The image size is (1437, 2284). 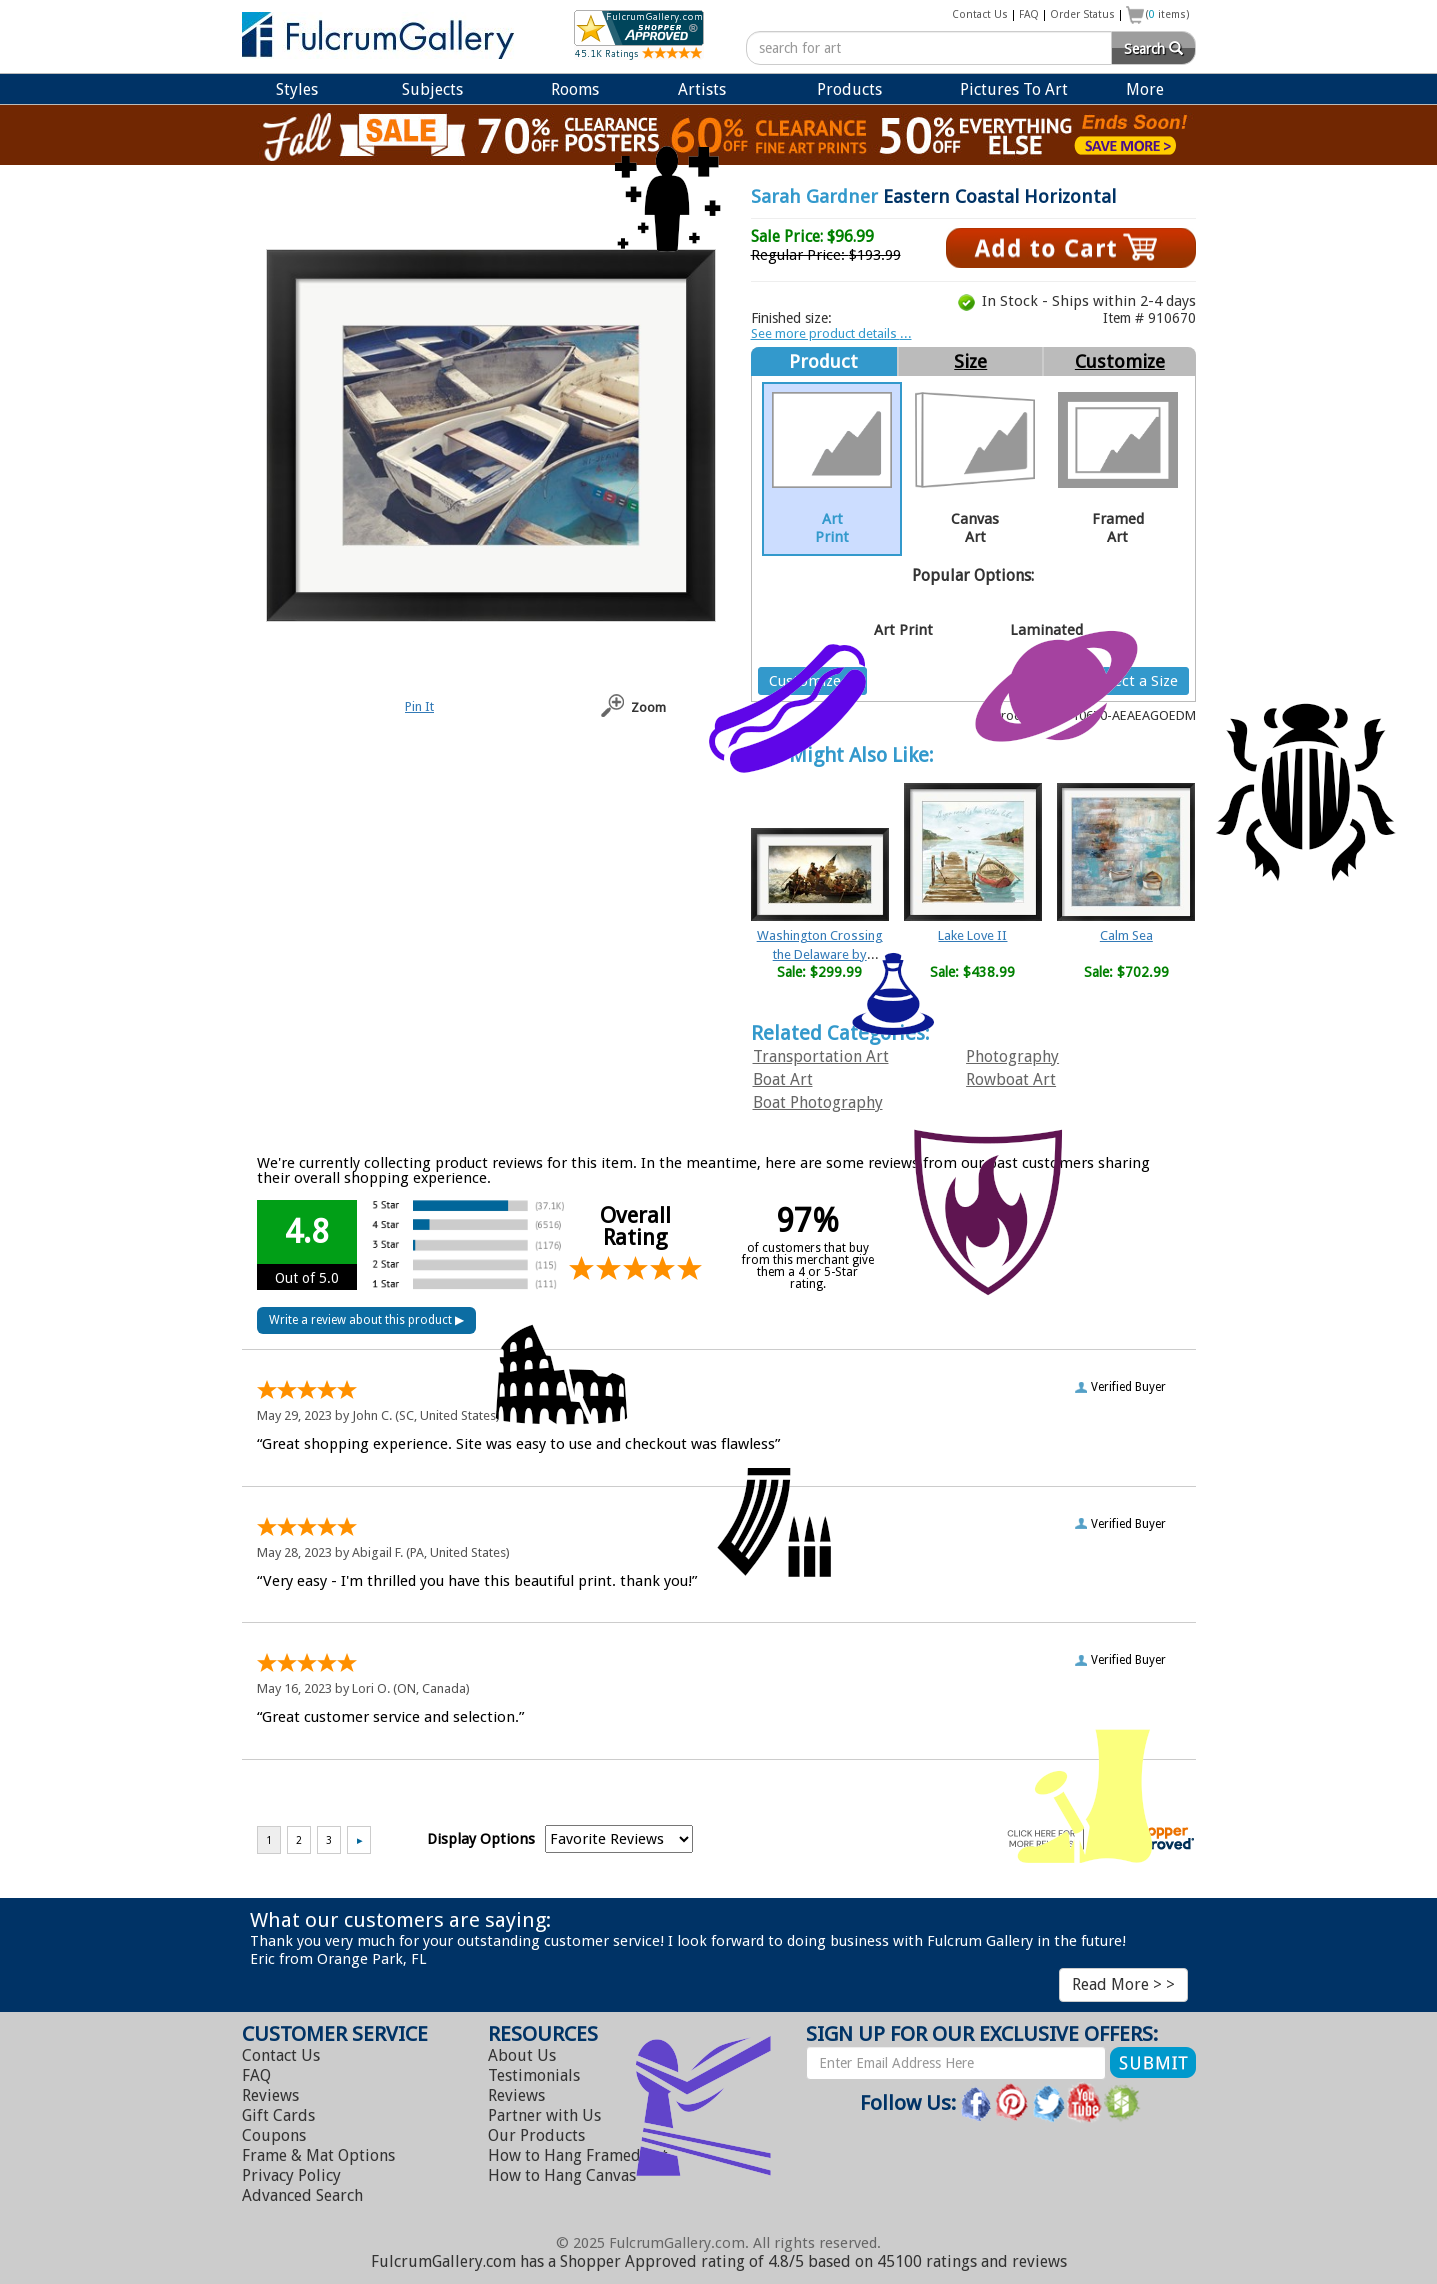 I want to click on activate healing ability or spell, so click(x=667, y=199).